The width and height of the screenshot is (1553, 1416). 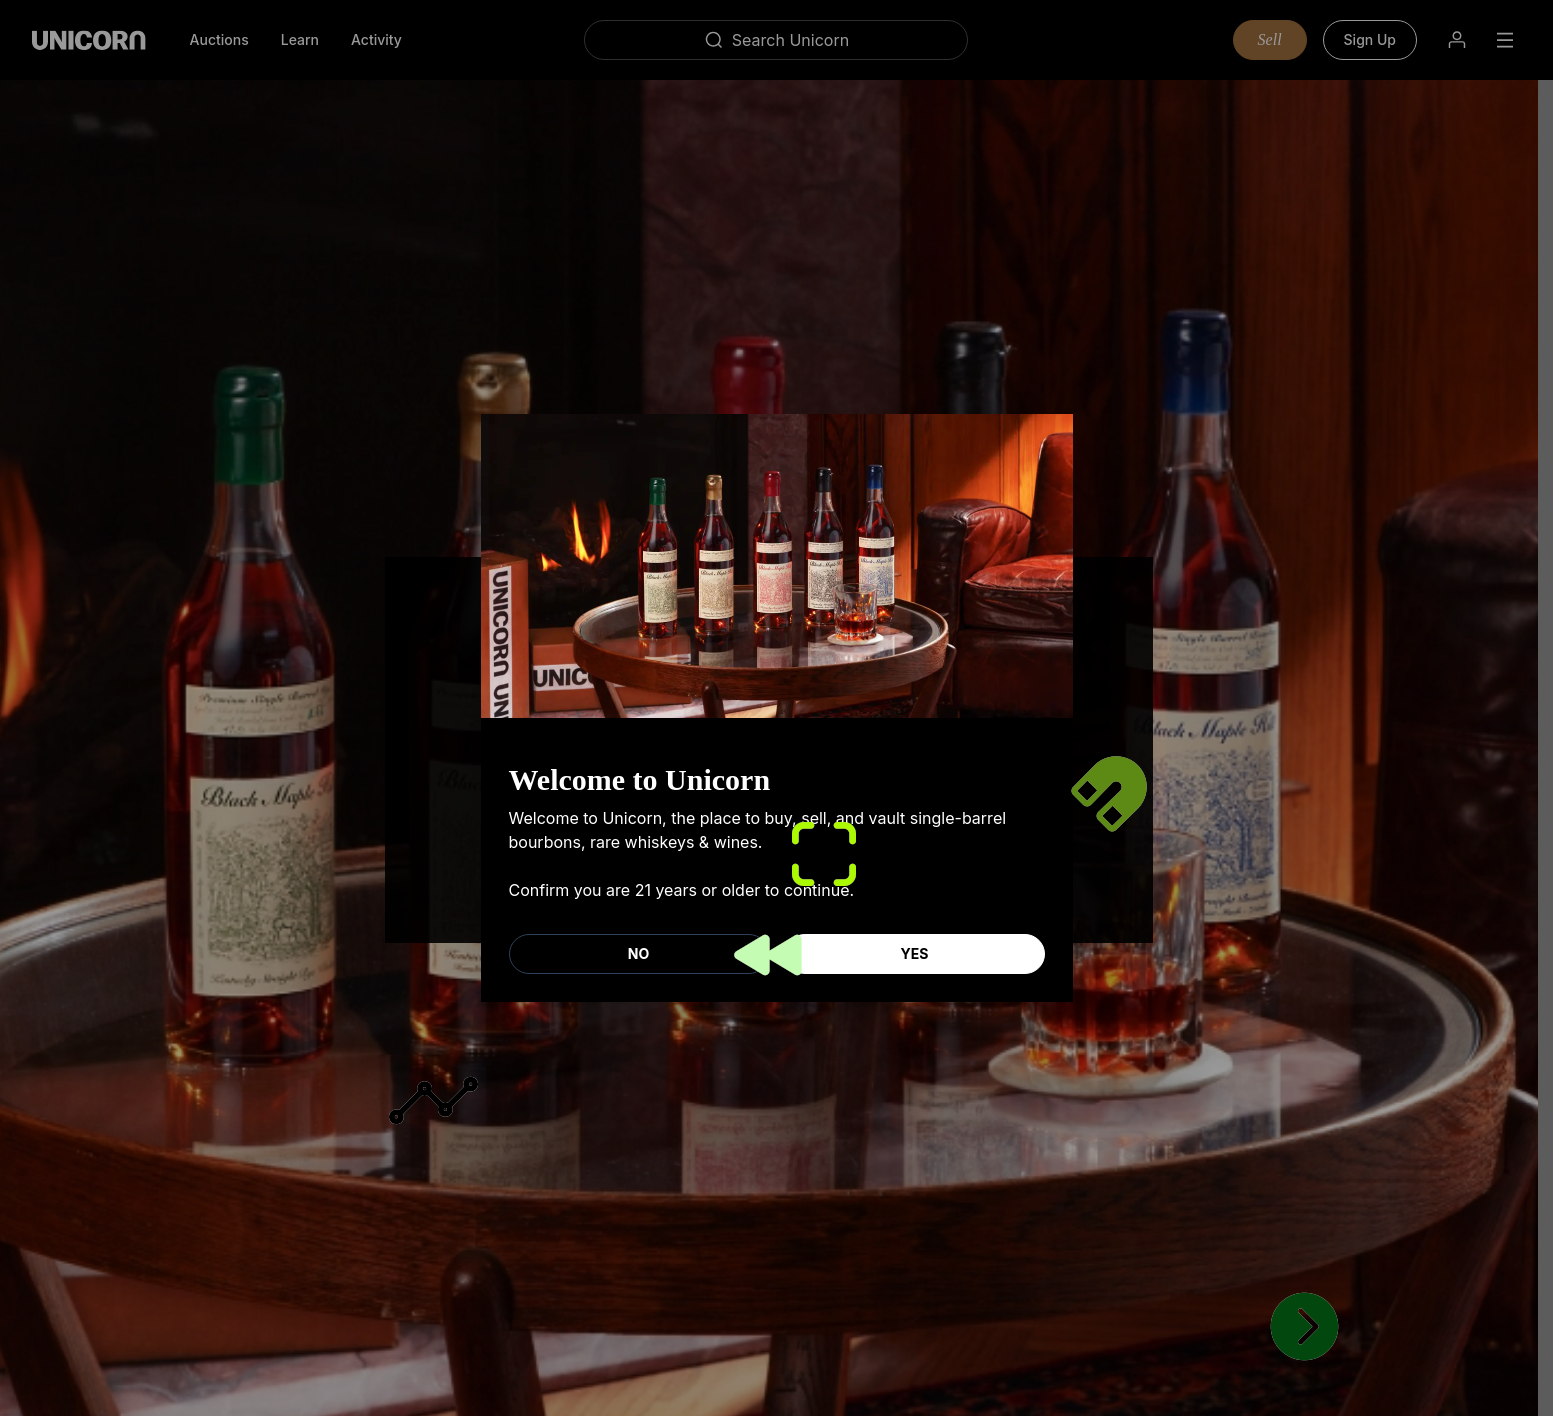 I want to click on attract or link related items together, so click(x=1110, y=792).